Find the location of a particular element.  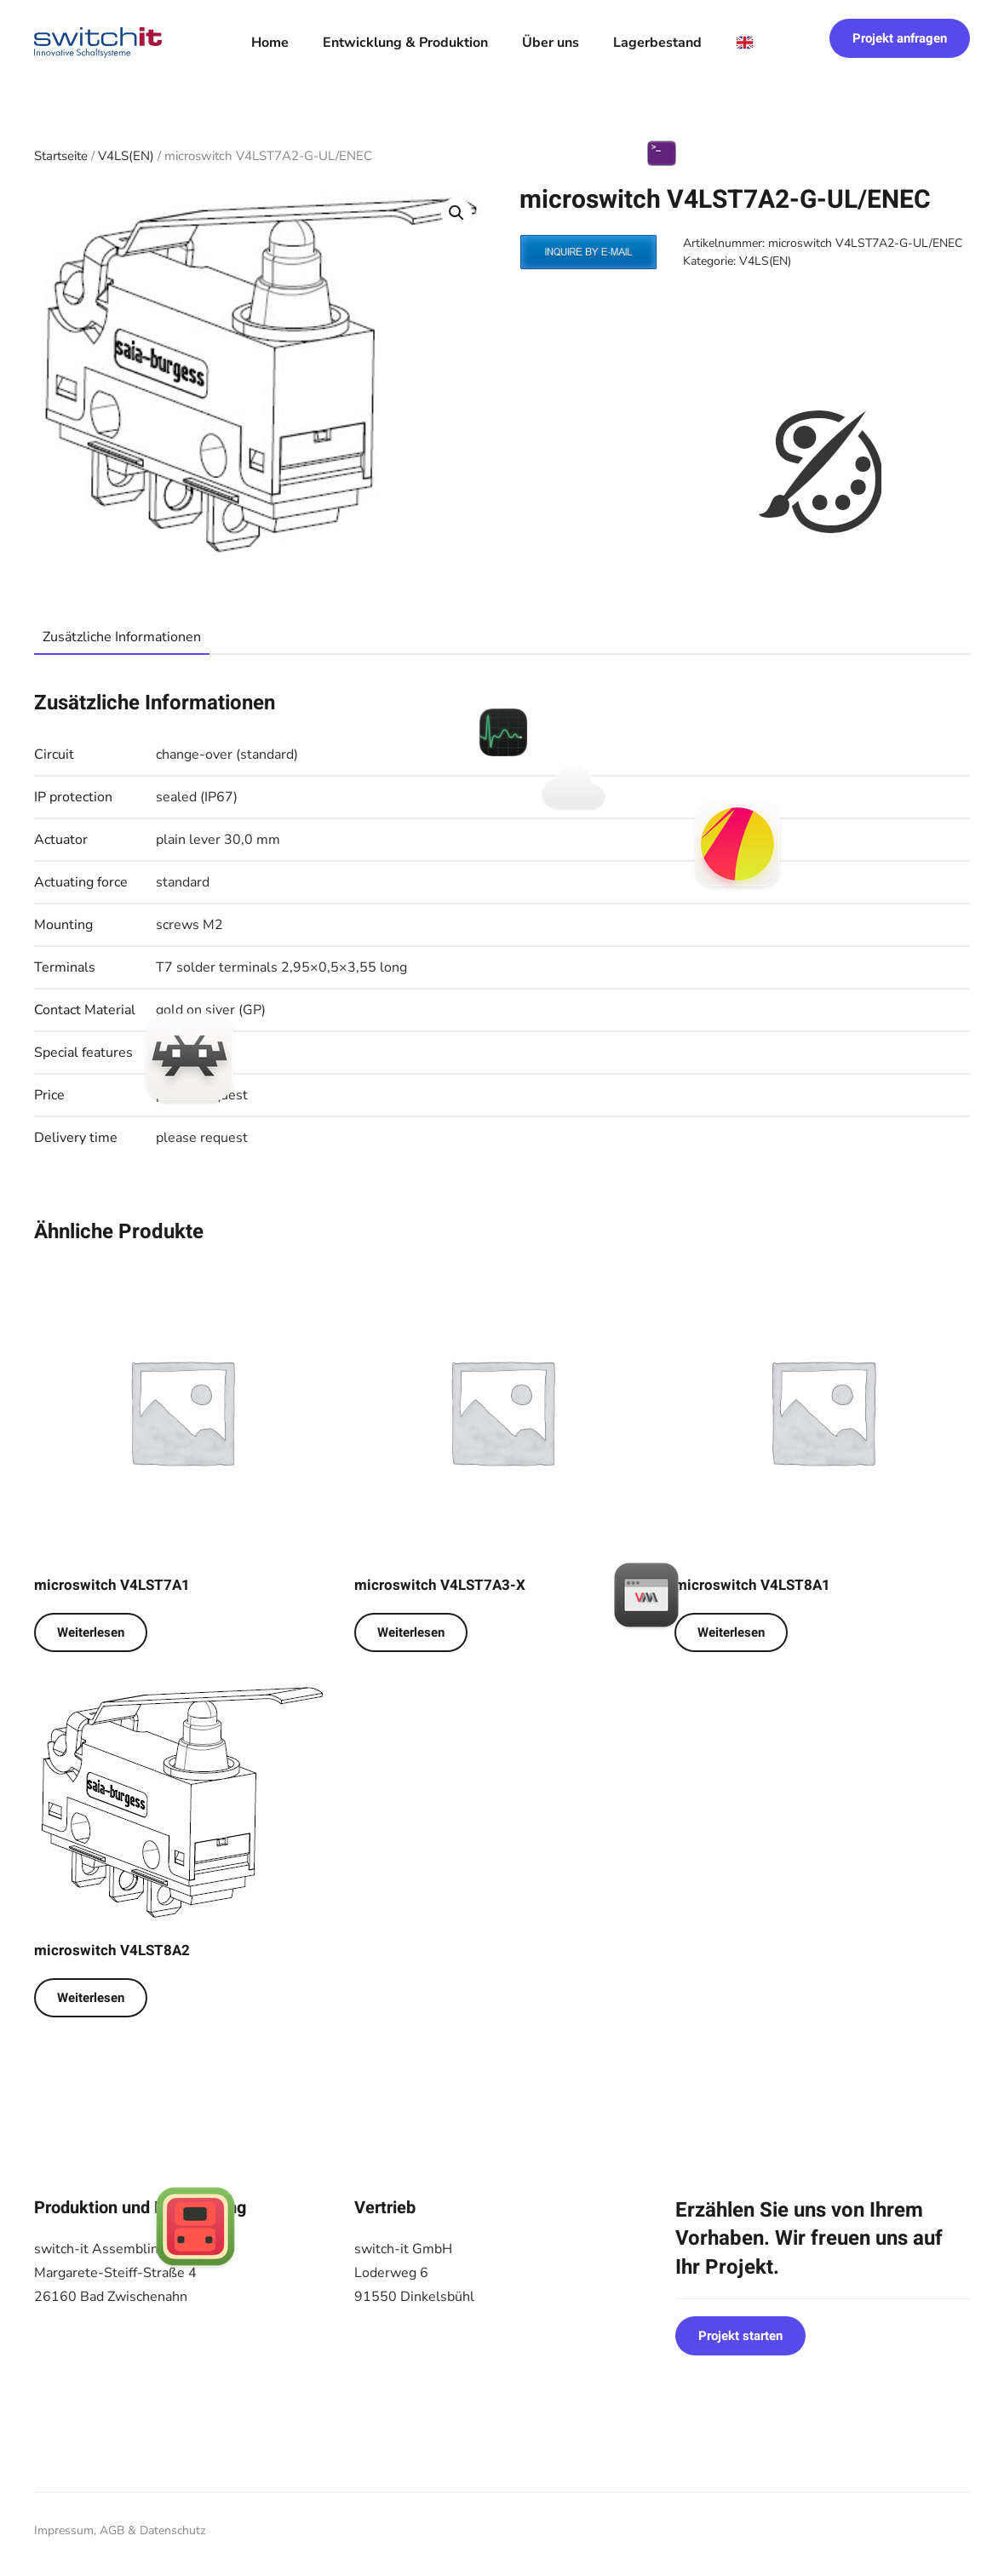

open retroarch emulator app is located at coordinates (189, 1057).